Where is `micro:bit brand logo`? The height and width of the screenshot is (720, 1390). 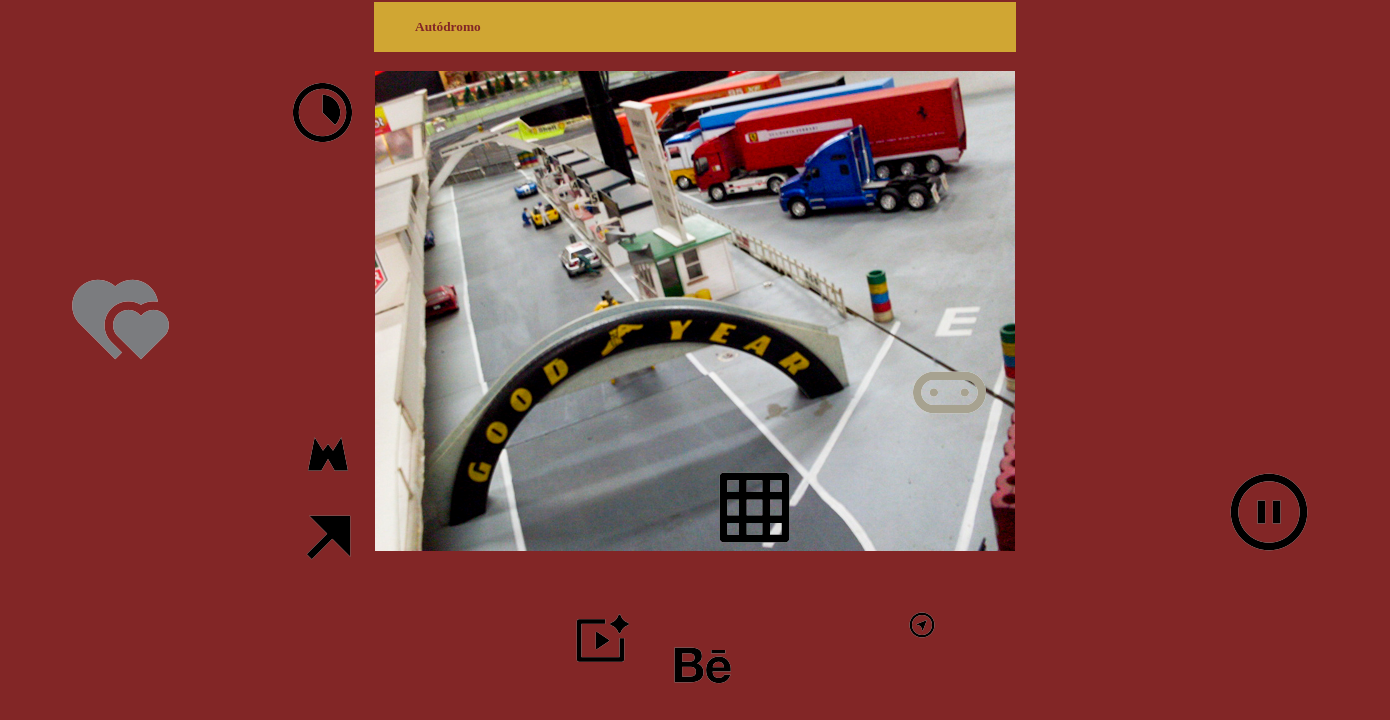 micro:bit brand logo is located at coordinates (949, 392).